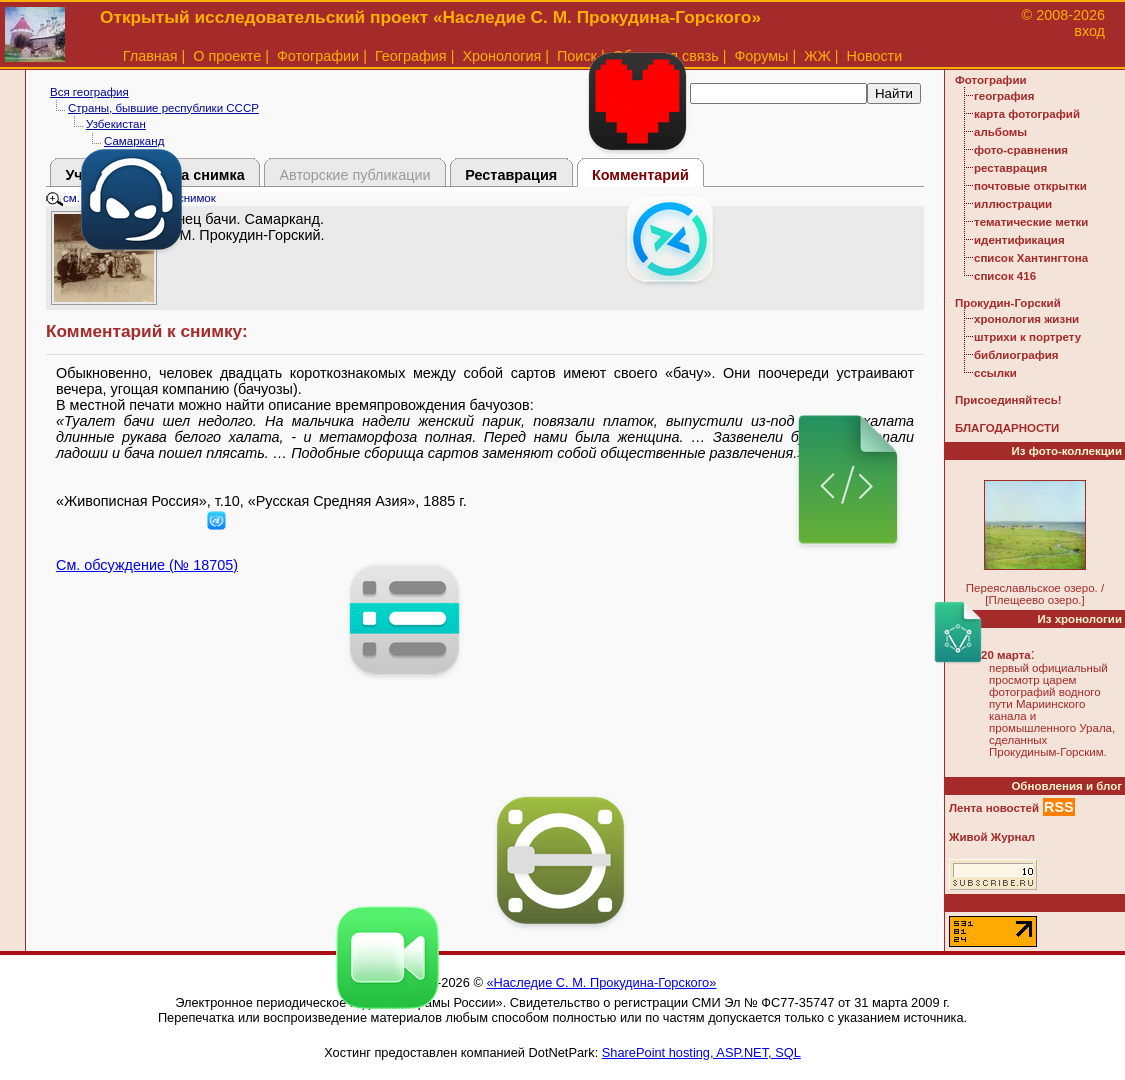 Image resolution: width=1125 pixels, height=1080 pixels. What do you see at coordinates (404, 619) in the screenshot?
I see `open libre menu editor app` at bounding box center [404, 619].